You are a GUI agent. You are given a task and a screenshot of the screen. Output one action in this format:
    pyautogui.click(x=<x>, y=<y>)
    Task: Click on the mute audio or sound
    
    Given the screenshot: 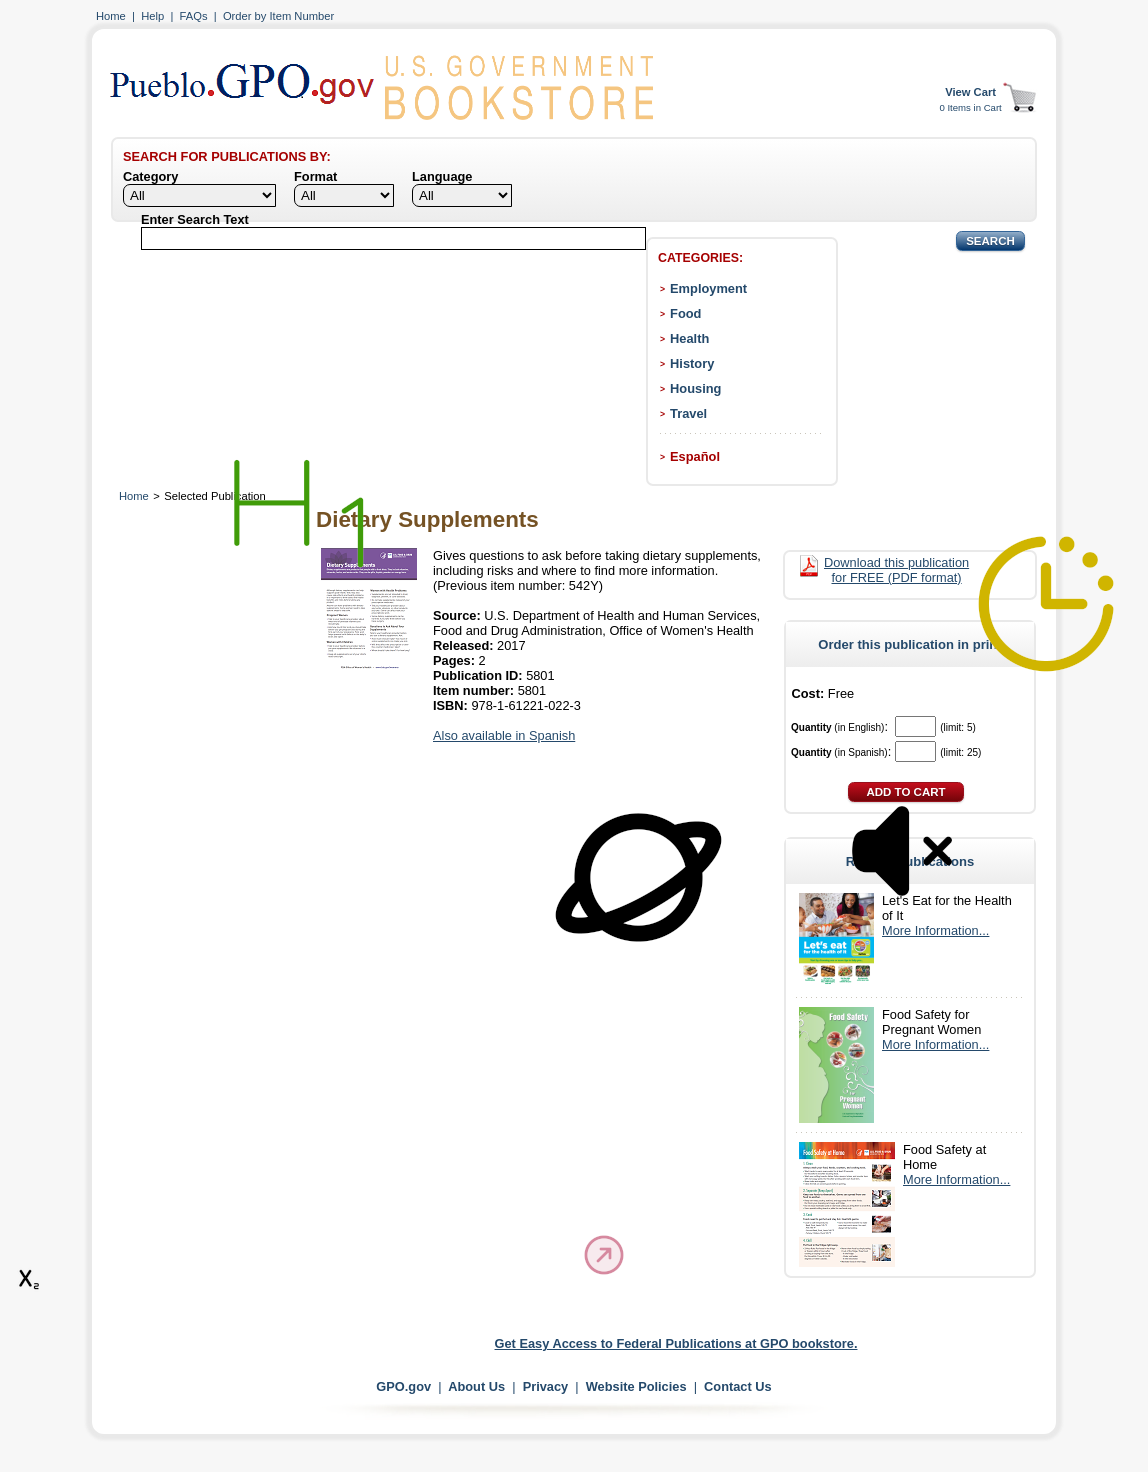 What is the action you would take?
    pyautogui.click(x=902, y=851)
    